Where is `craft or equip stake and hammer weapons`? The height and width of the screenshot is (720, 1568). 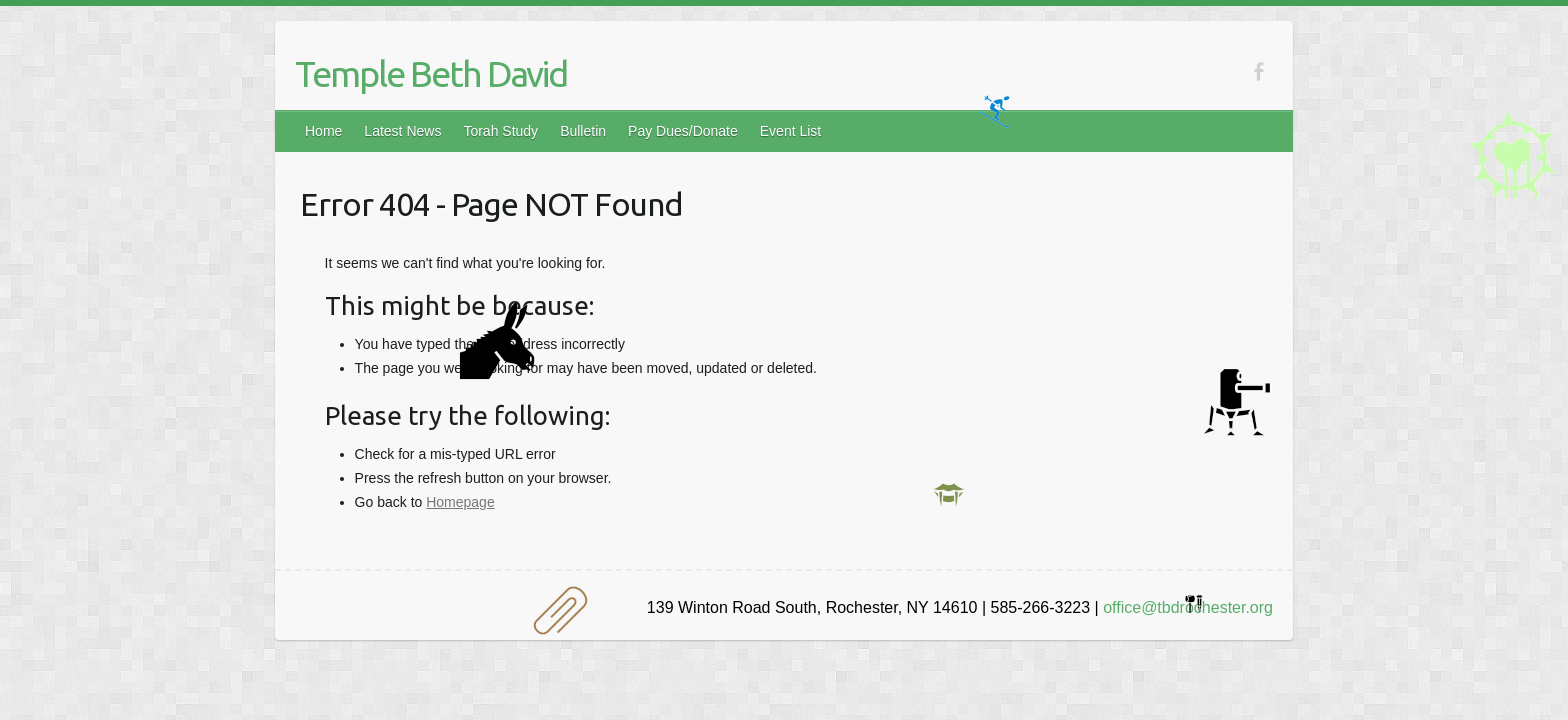 craft or equip stake and hammer weapons is located at coordinates (1194, 604).